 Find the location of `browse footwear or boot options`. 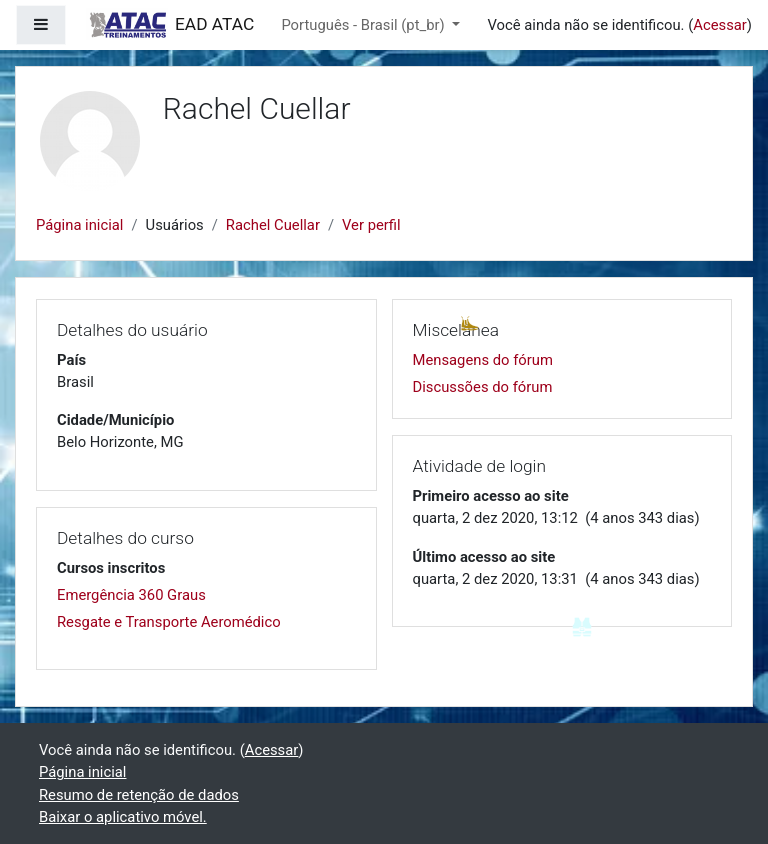

browse footwear or boot options is located at coordinates (469, 322).